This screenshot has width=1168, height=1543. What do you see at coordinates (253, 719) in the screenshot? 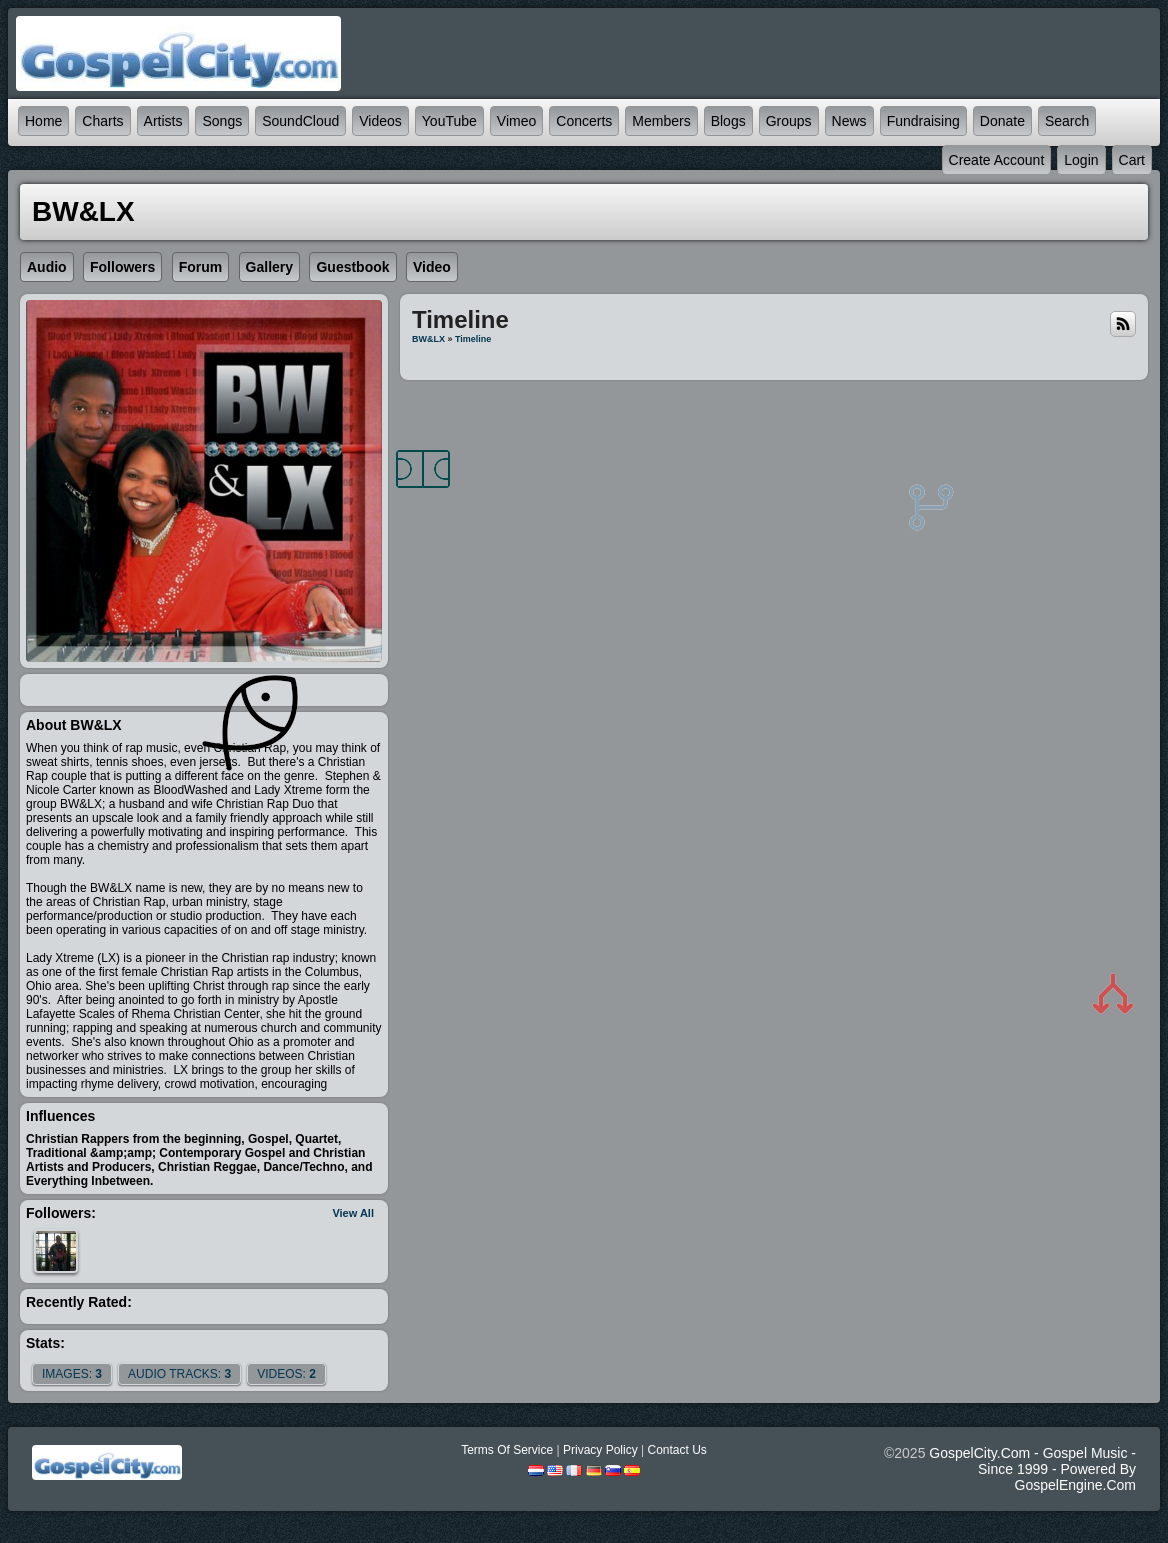
I see `access fishing or aquatic content` at bounding box center [253, 719].